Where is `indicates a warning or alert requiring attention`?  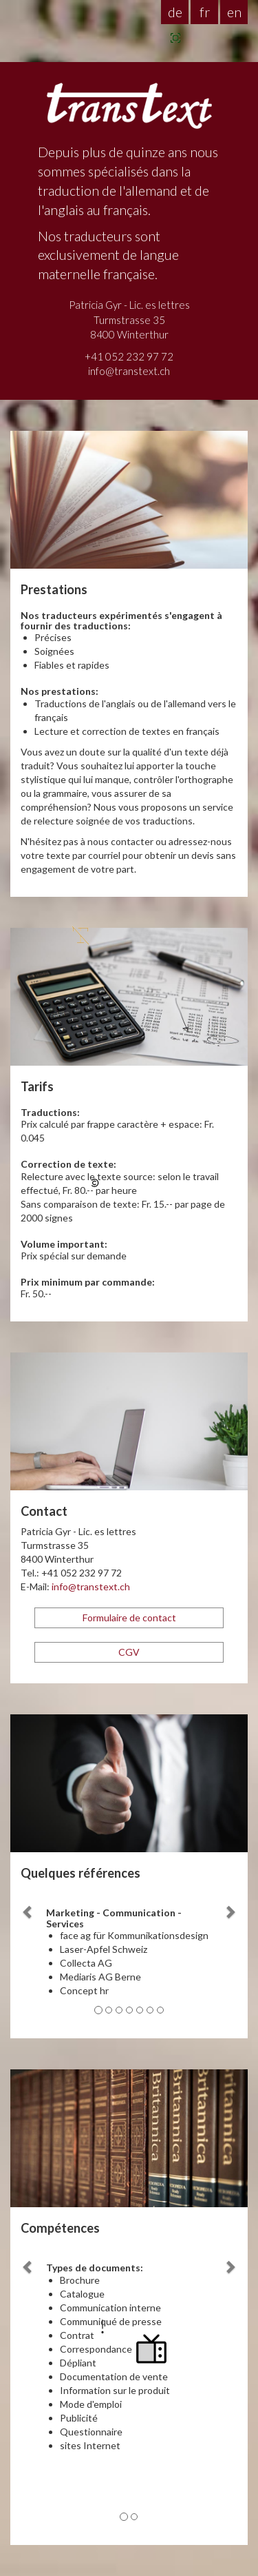
indicates a warning or alert requiring attention is located at coordinates (103, 2326).